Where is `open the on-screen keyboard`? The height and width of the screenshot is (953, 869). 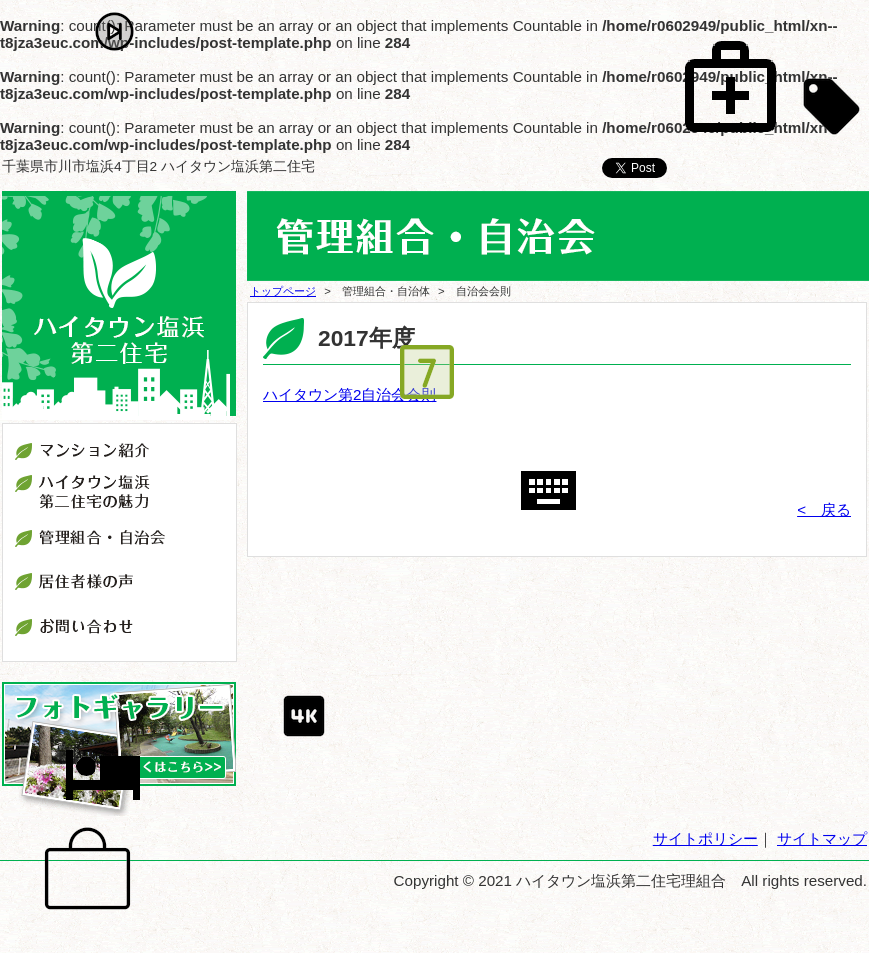
open the on-screen keyboard is located at coordinates (548, 490).